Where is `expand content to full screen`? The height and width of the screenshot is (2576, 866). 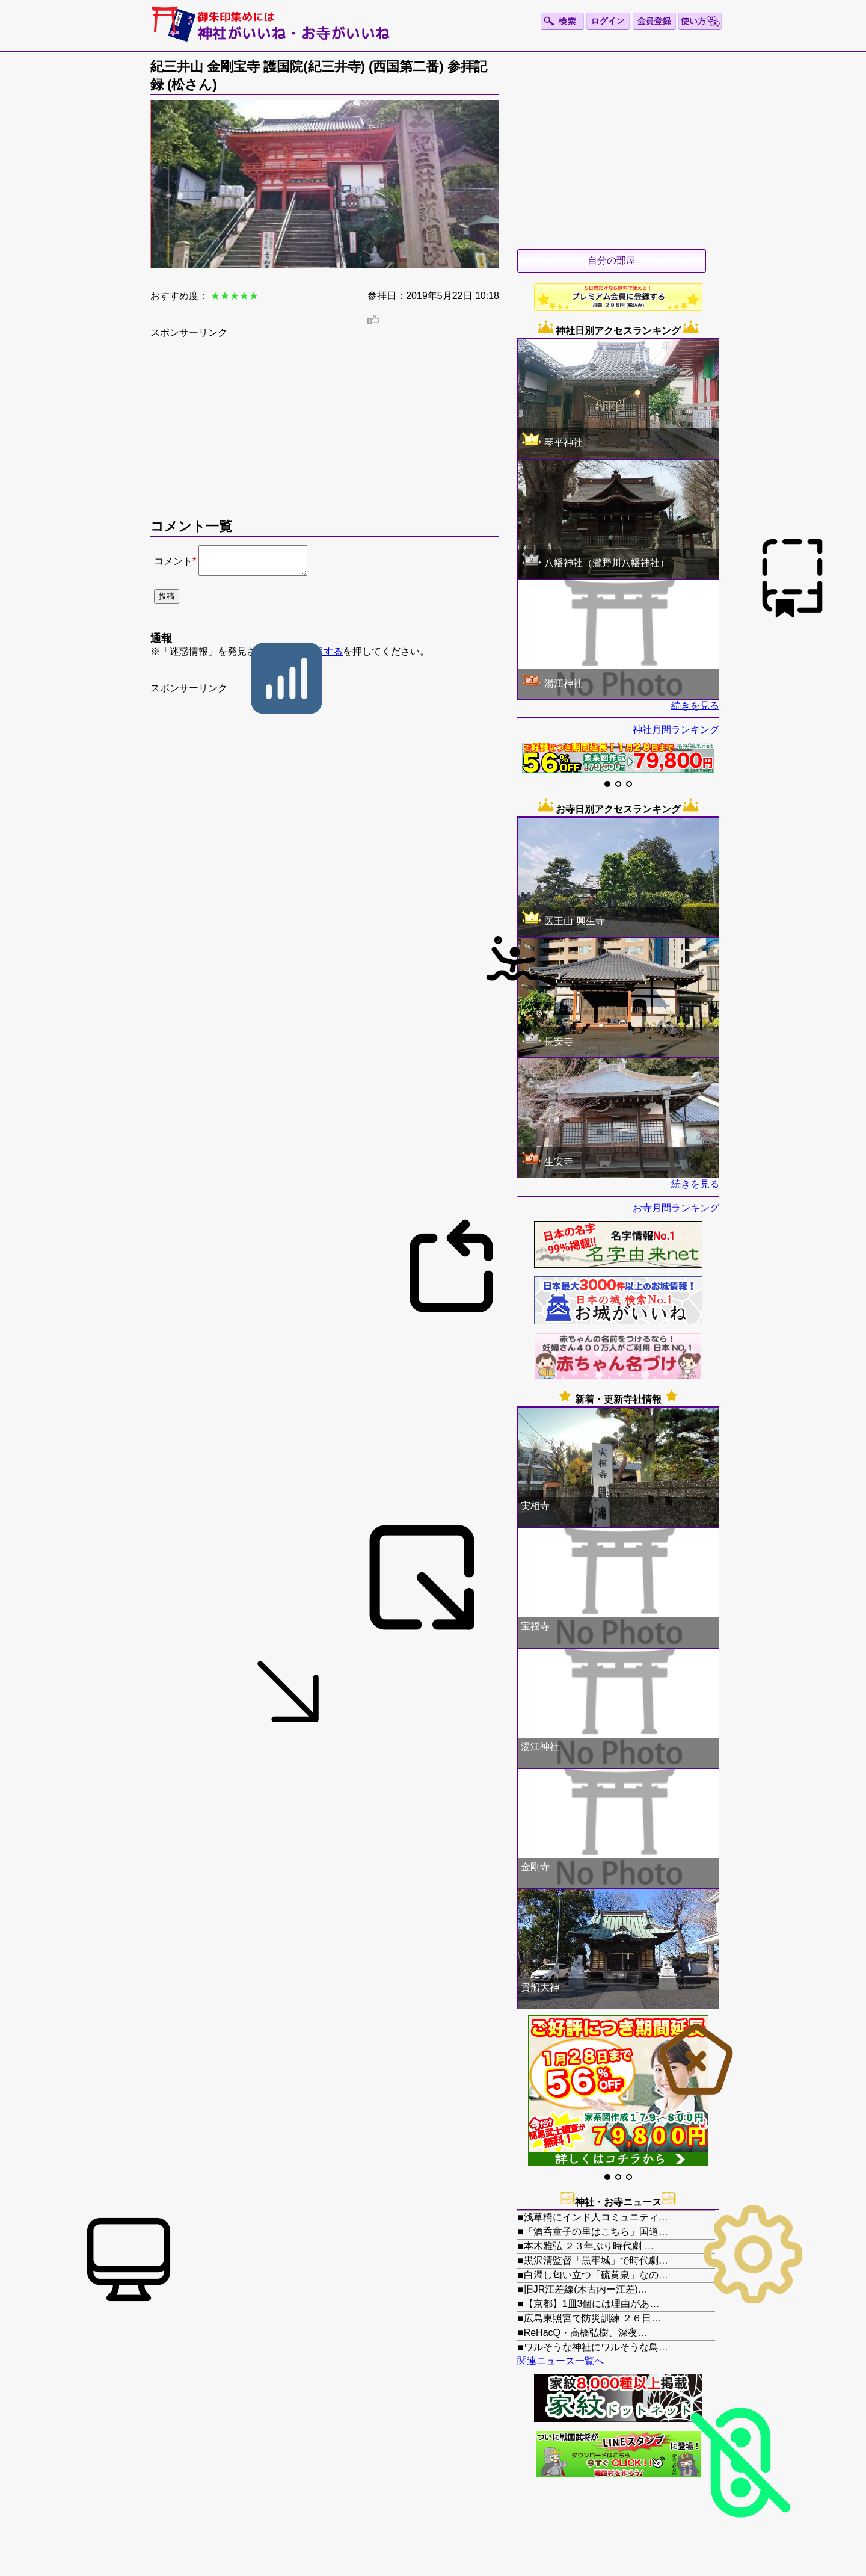
expand content to full screen is located at coordinates (422, 1577).